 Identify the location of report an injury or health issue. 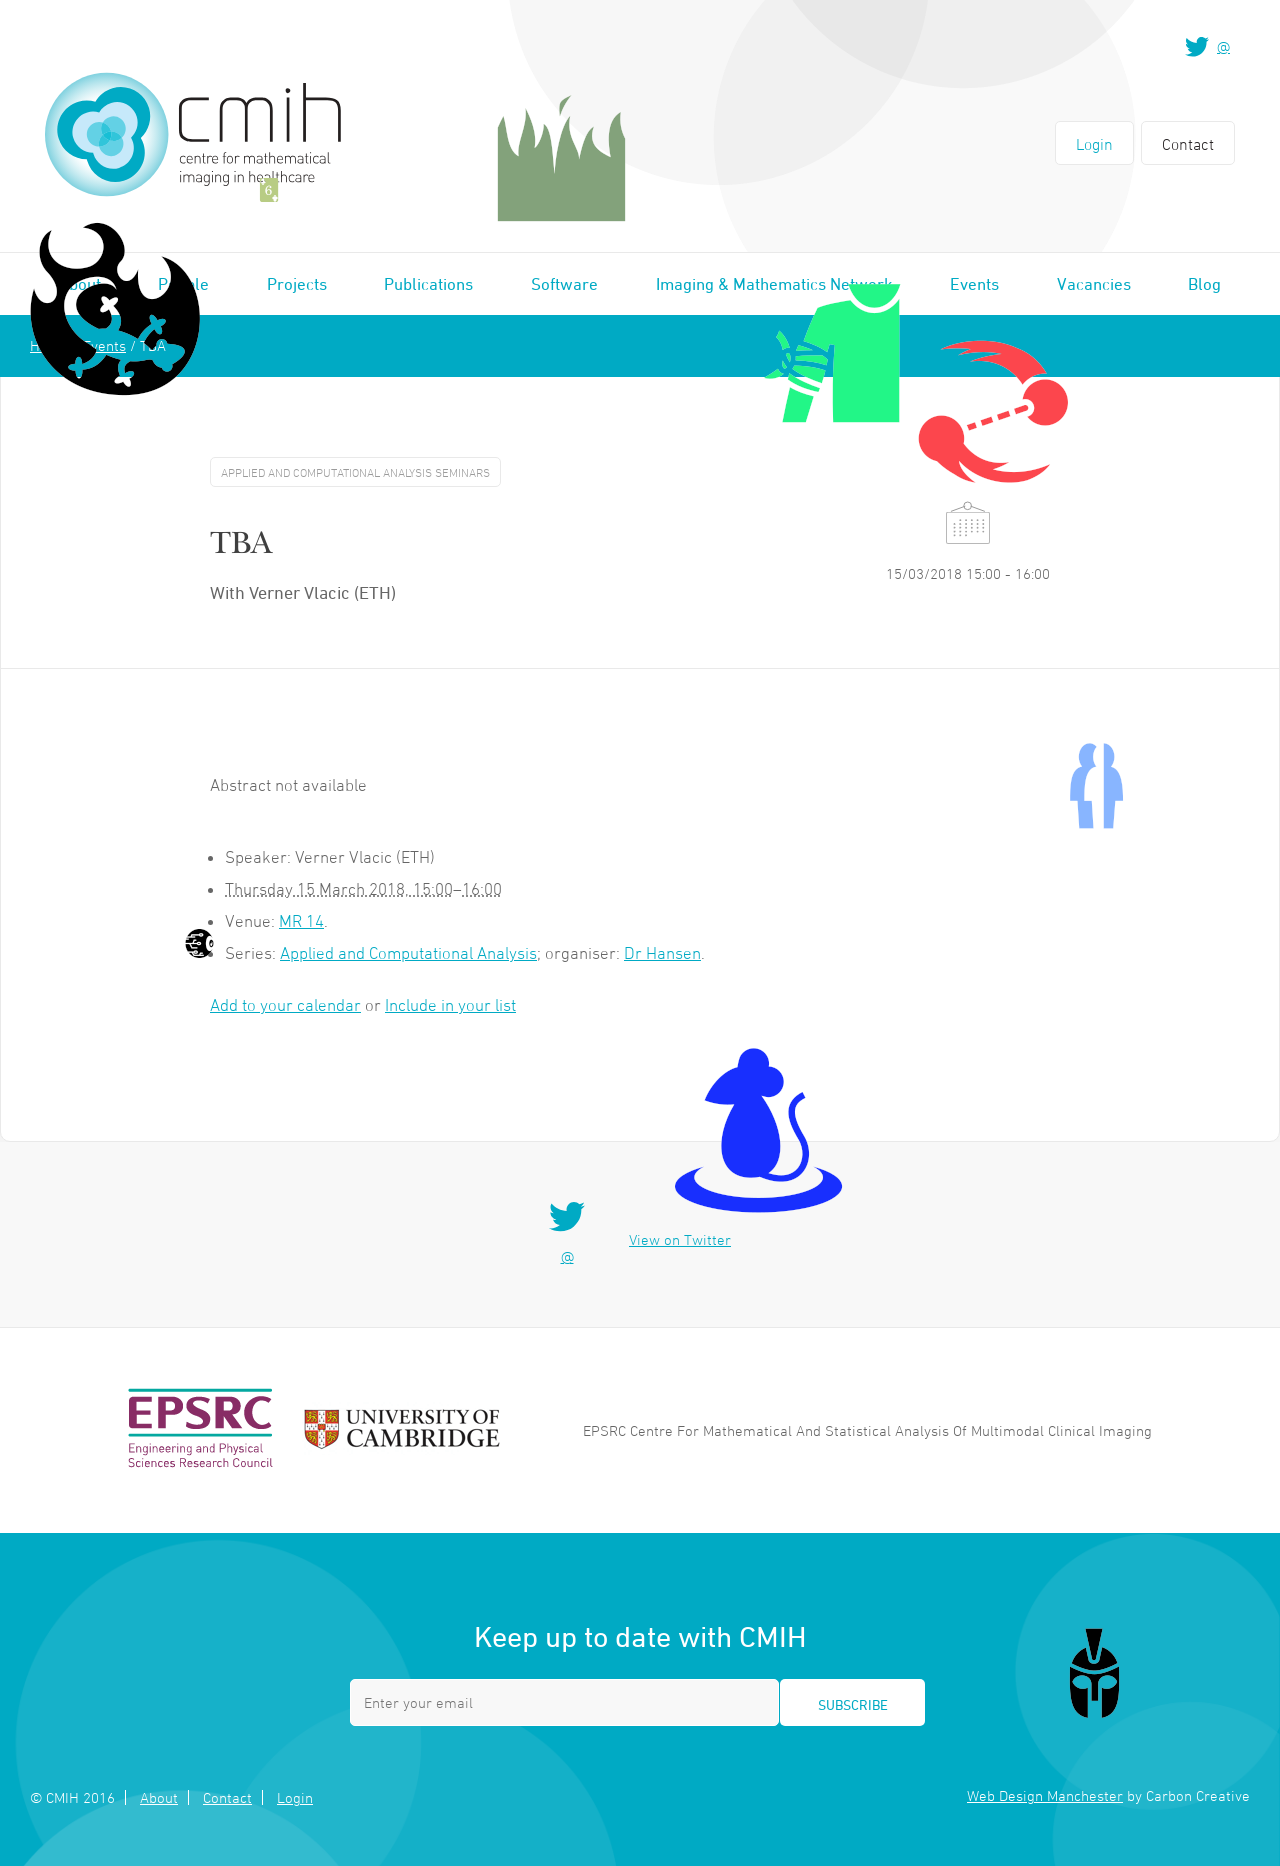
(830, 353).